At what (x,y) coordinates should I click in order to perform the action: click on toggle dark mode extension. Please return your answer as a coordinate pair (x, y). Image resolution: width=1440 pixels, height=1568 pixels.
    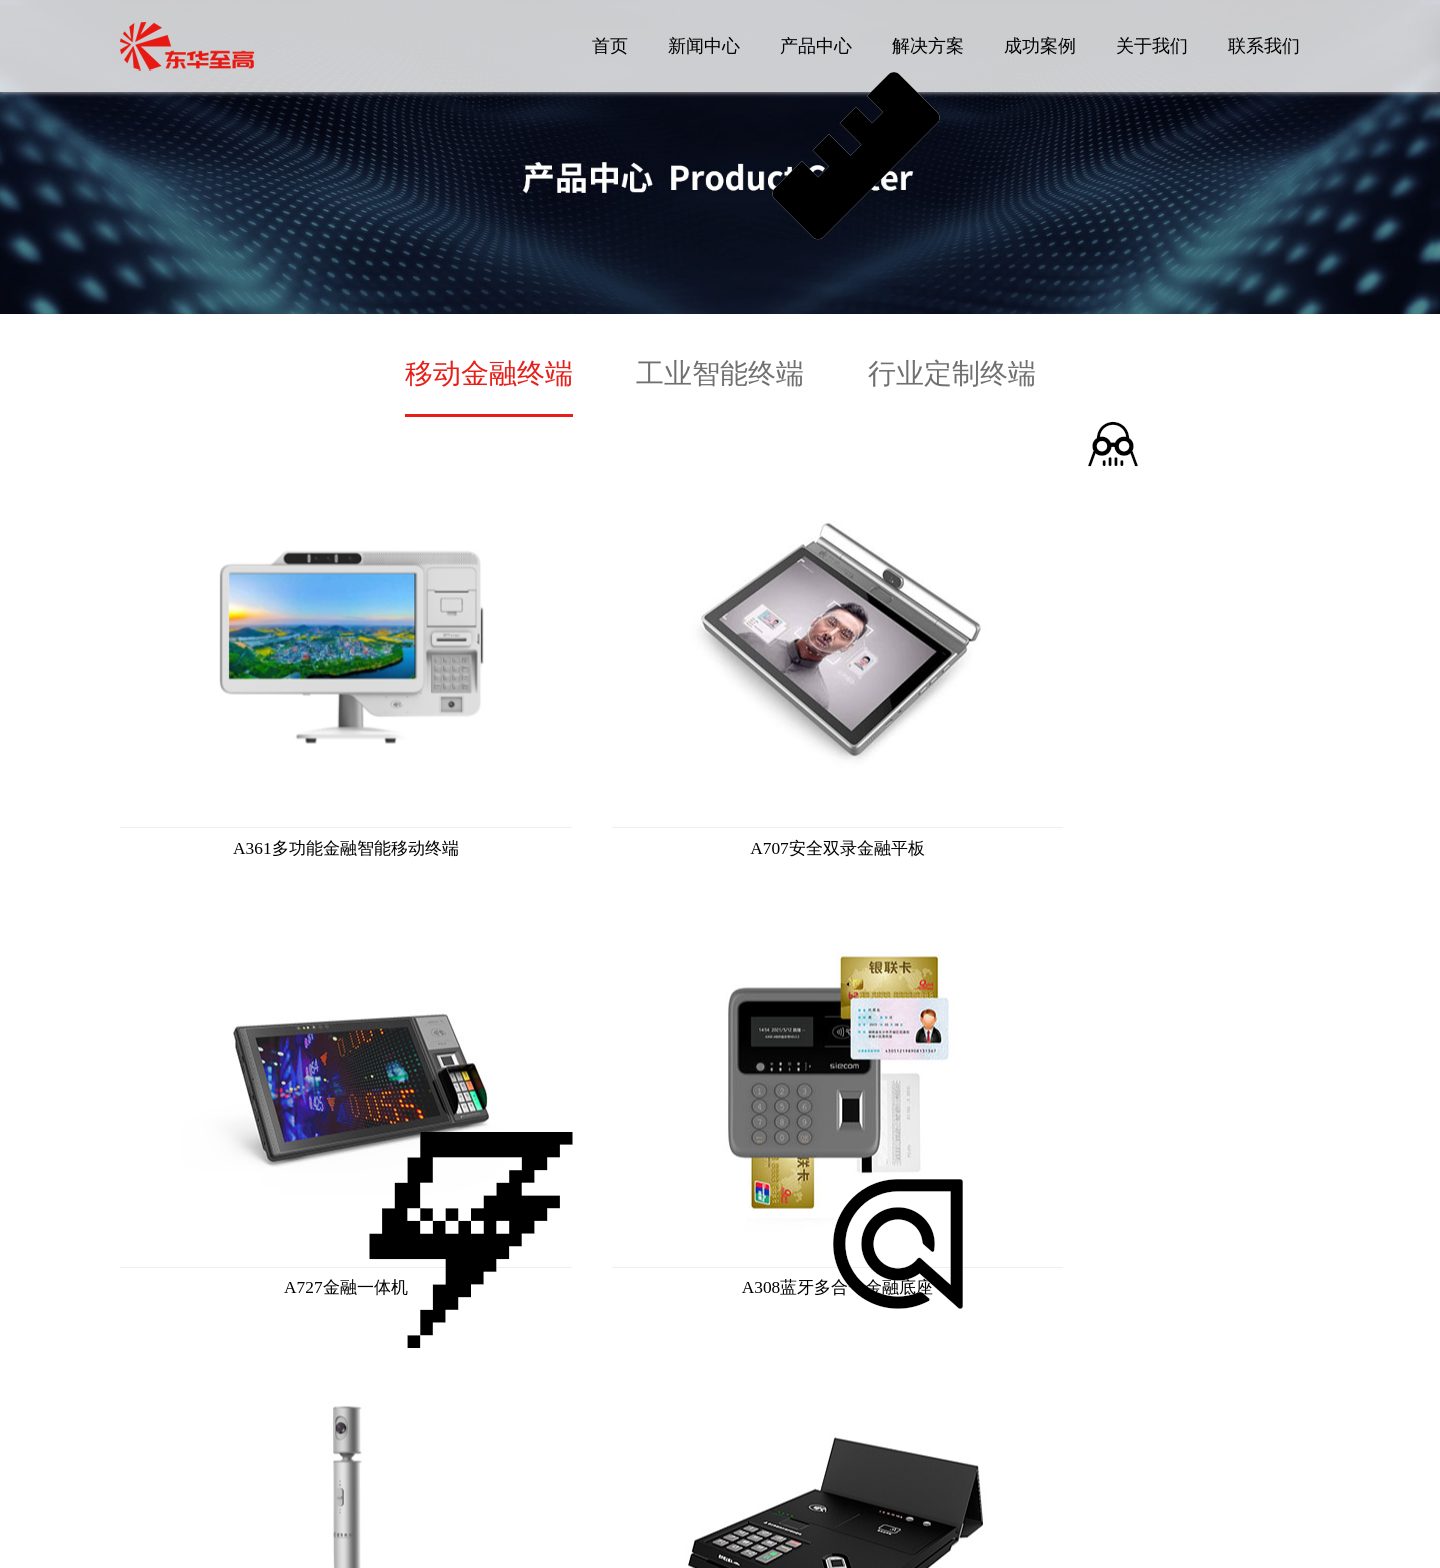
    Looking at the image, I should click on (1113, 444).